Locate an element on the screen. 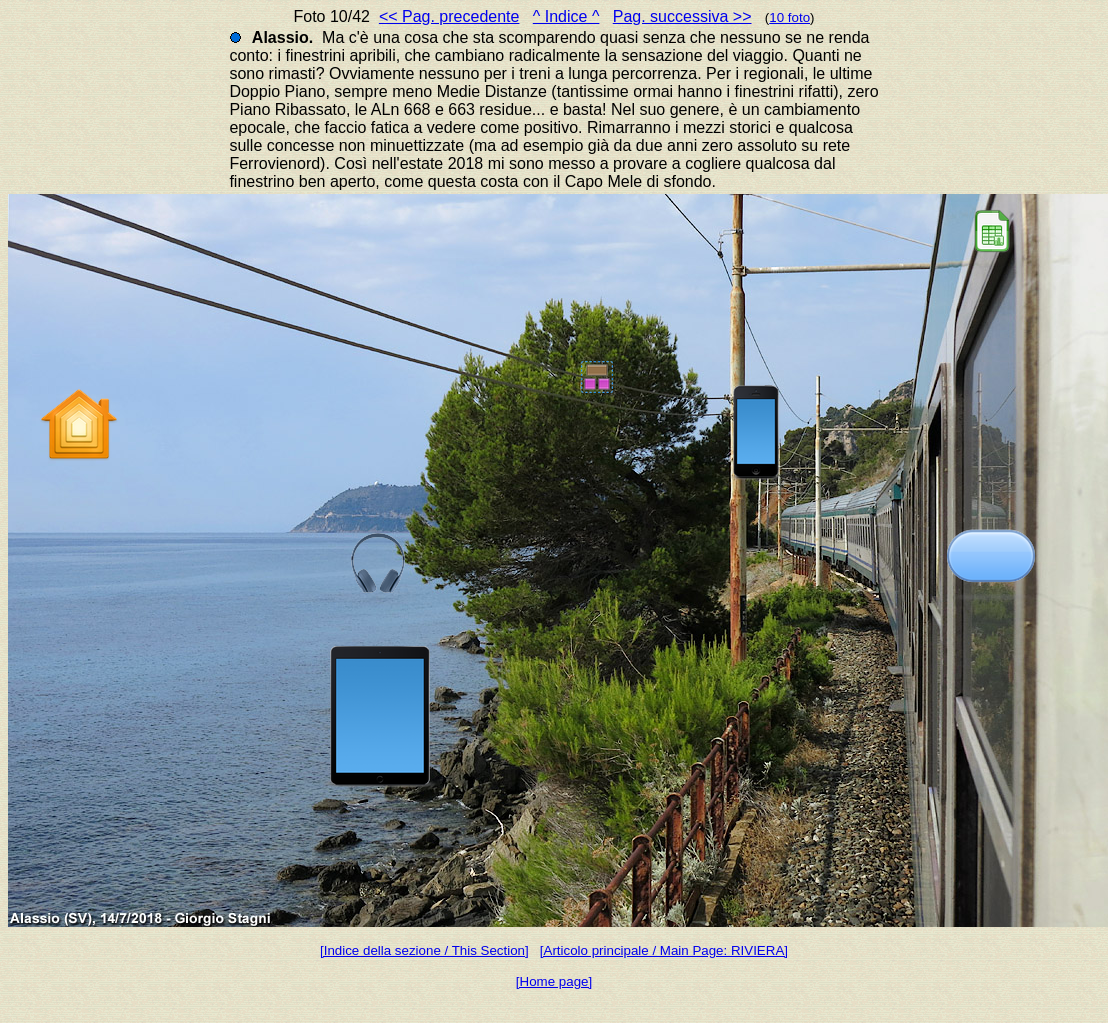  open home settings or preferences is located at coordinates (79, 424).